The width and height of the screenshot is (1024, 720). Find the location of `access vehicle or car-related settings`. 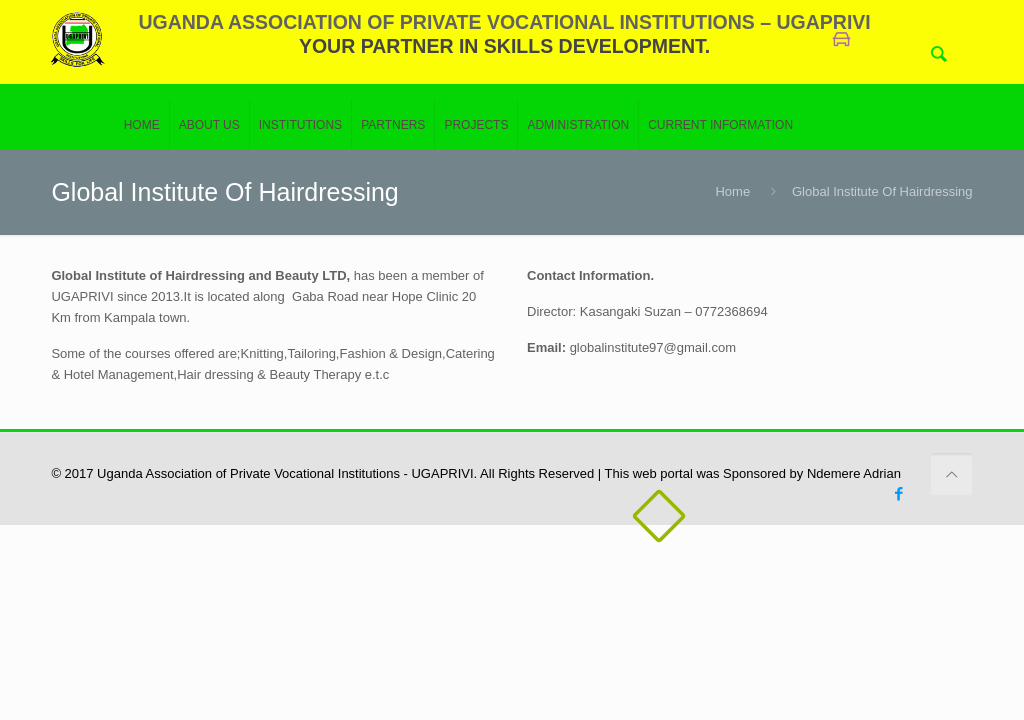

access vehicle or car-related settings is located at coordinates (841, 39).